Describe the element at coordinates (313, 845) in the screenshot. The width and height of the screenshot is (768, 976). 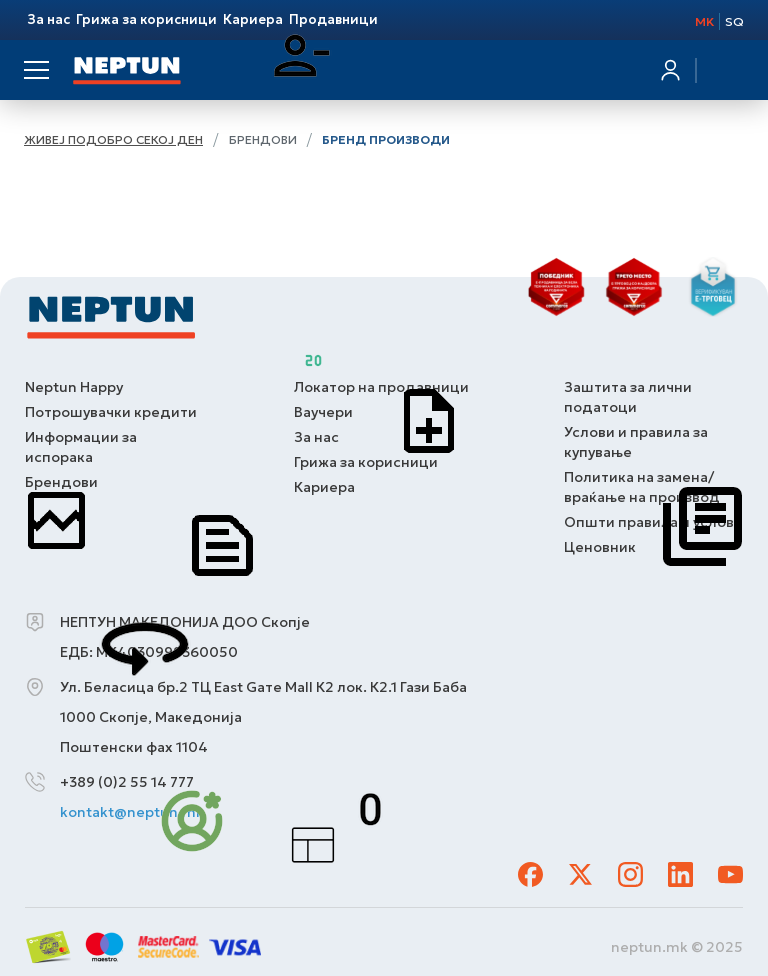
I see `change page layout options` at that location.